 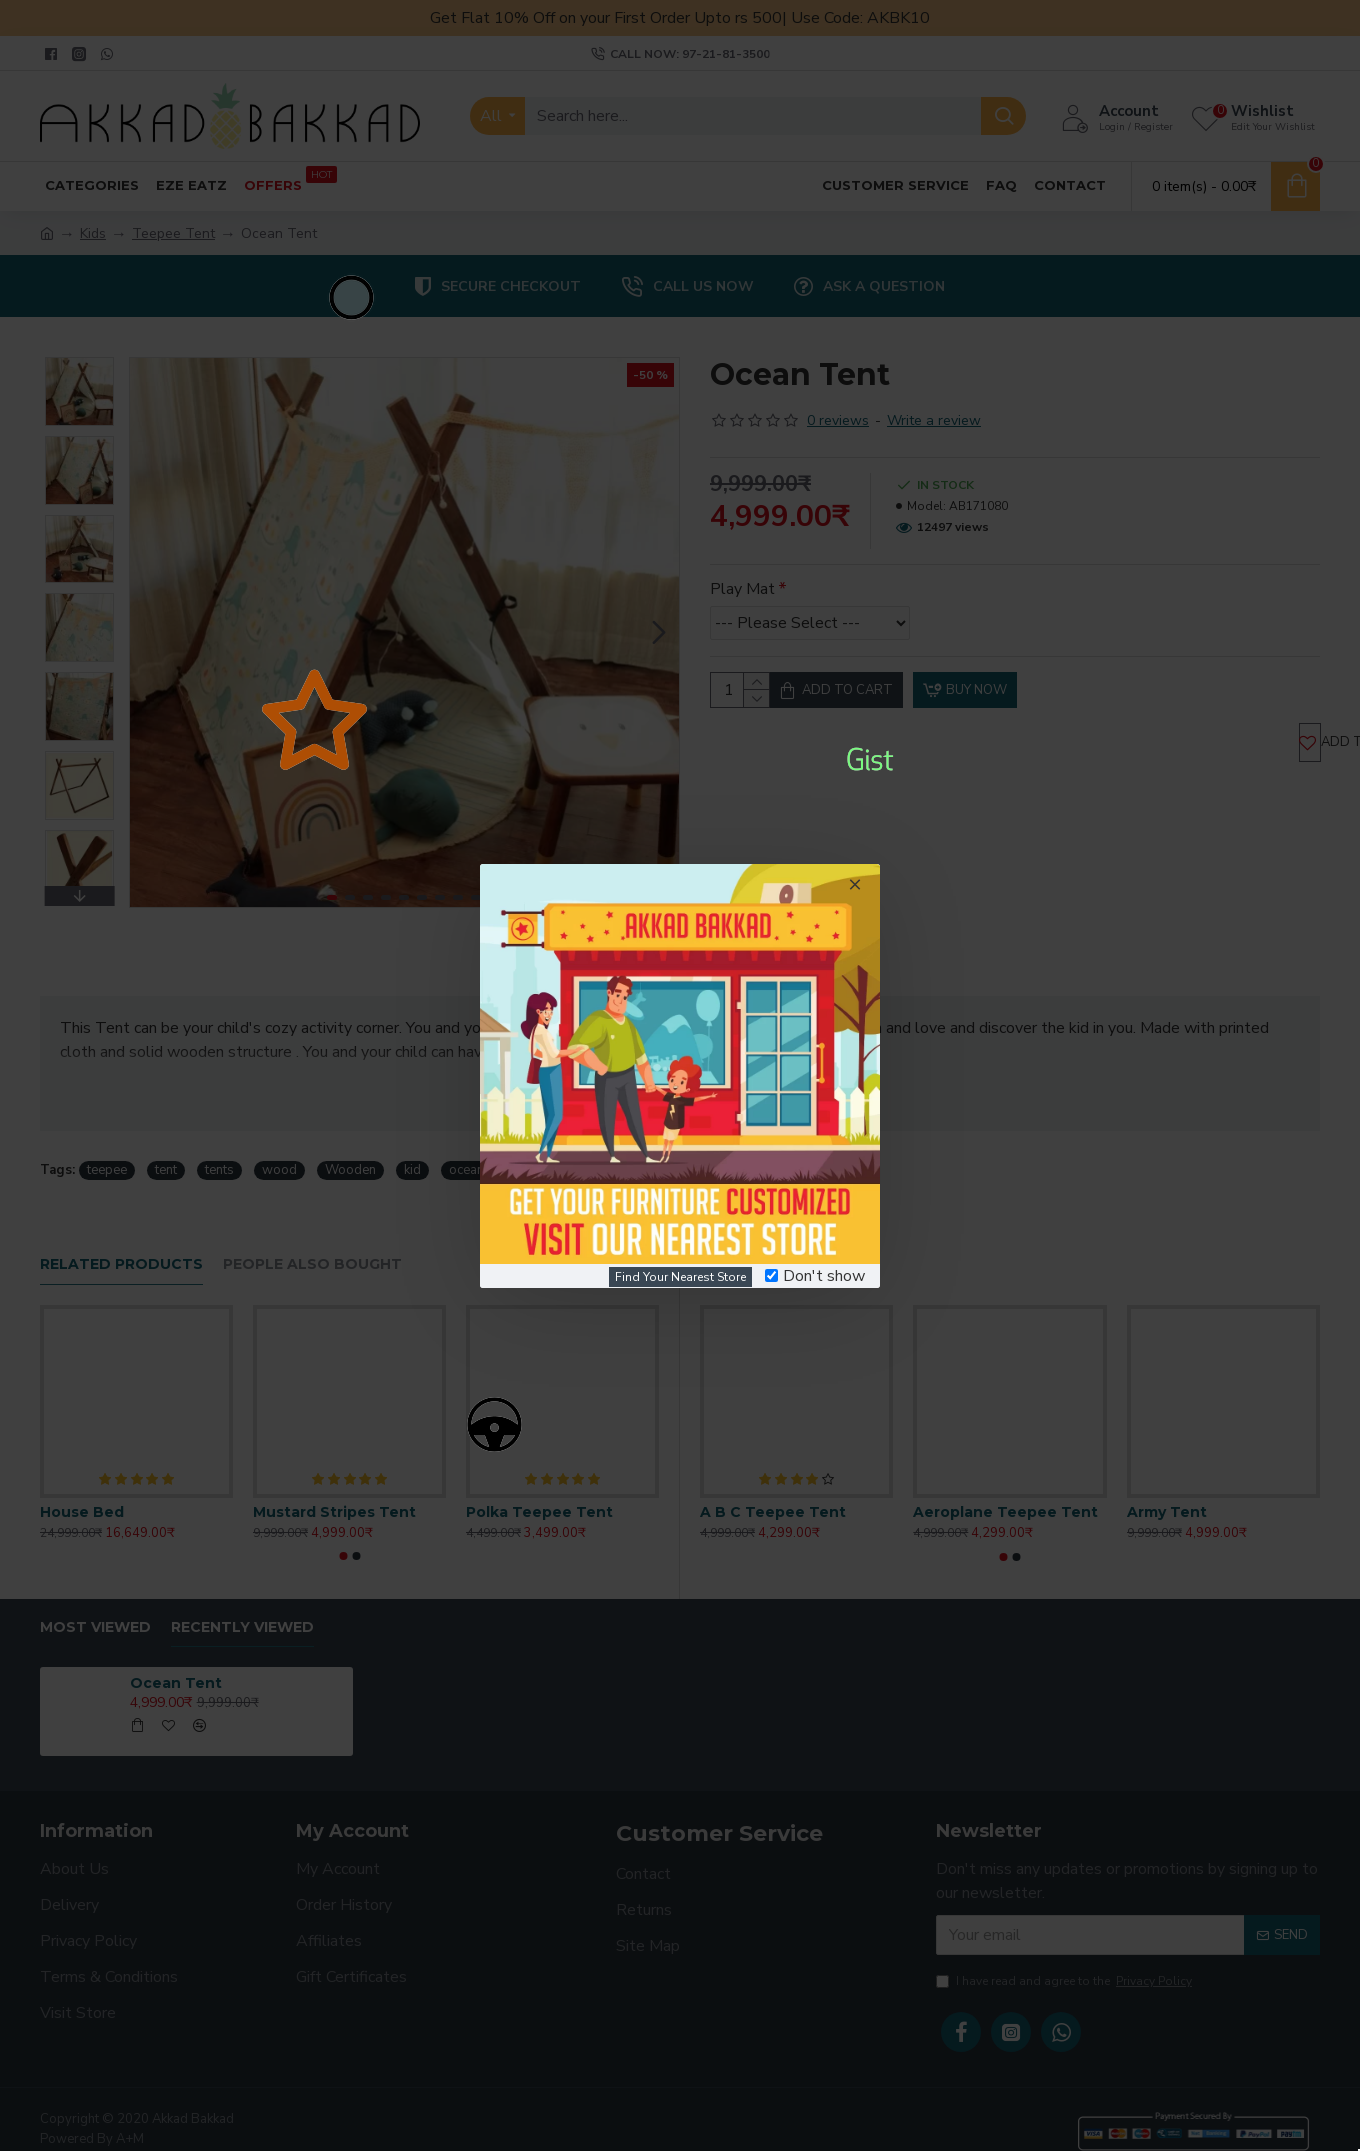 I want to click on open github gist to share code snippets, so click(x=871, y=759).